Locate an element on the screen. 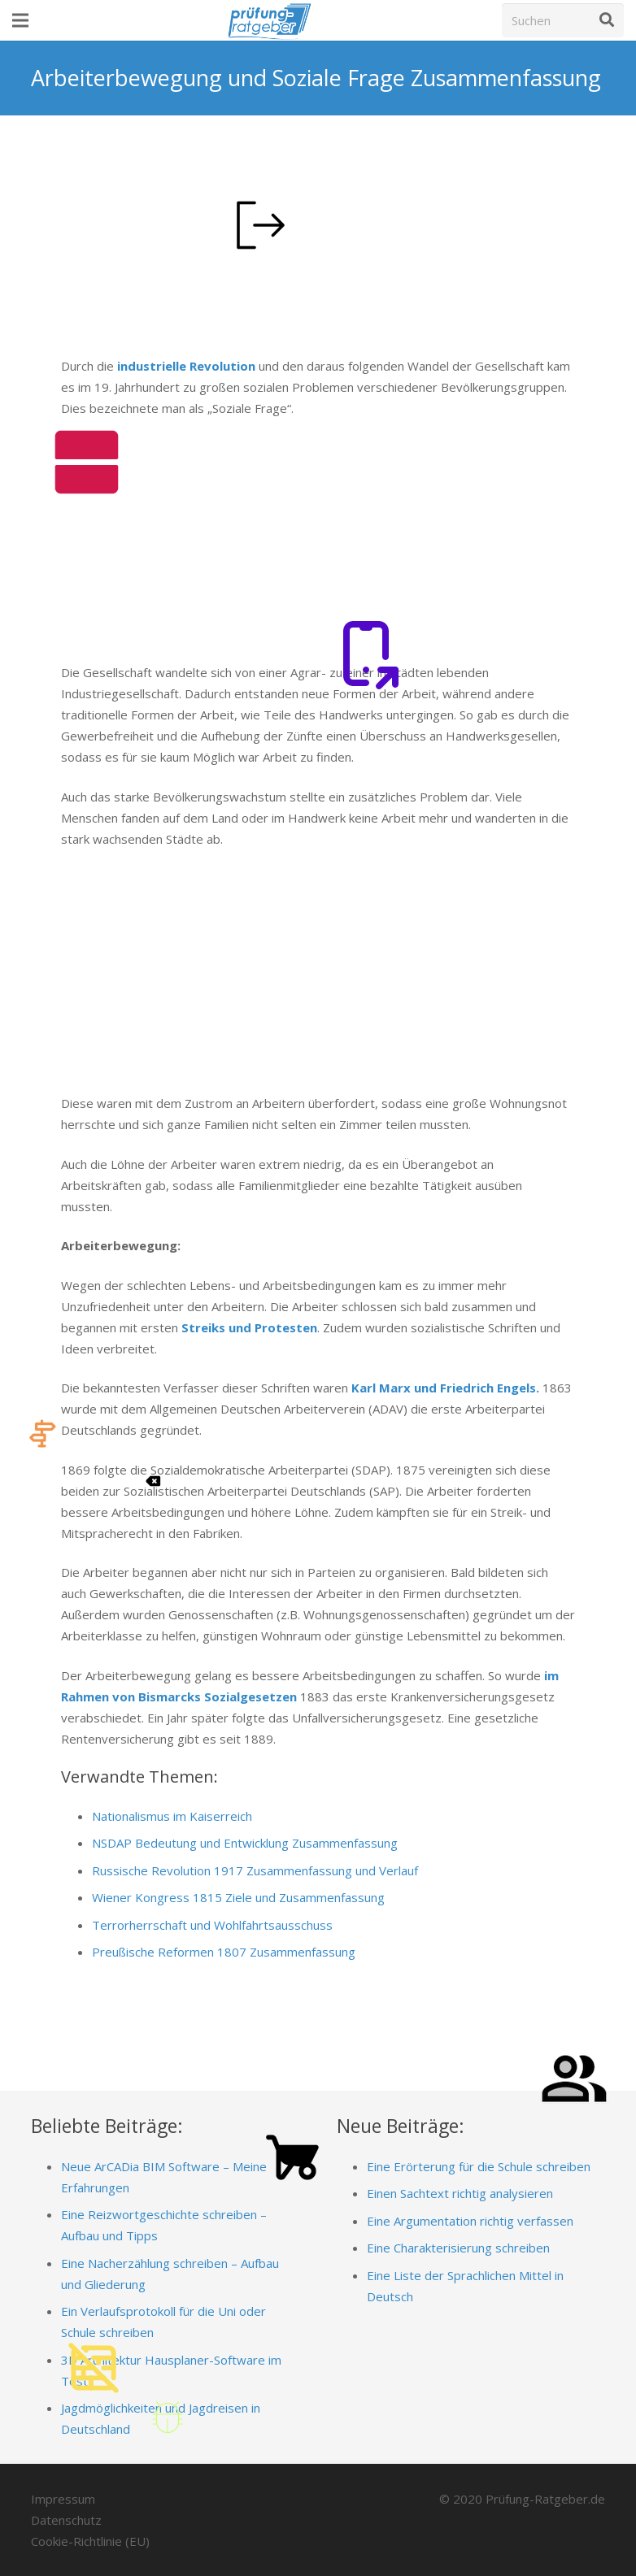 The width and height of the screenshot is (636, 2576). report a bug or issue is located at coordinates (168, 2417).